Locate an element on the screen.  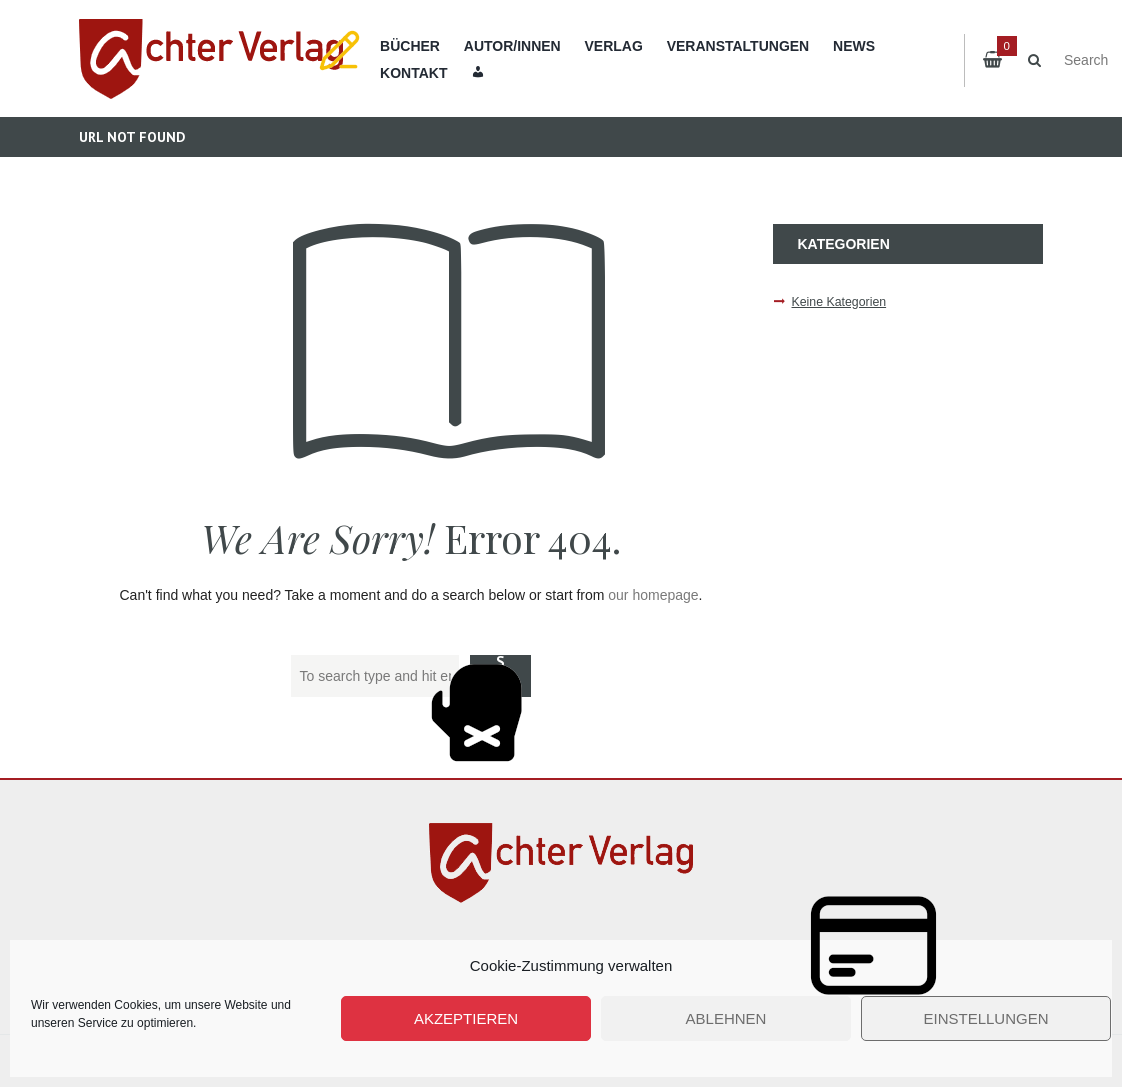
manage payment methods is located at coordinates (873, 945).